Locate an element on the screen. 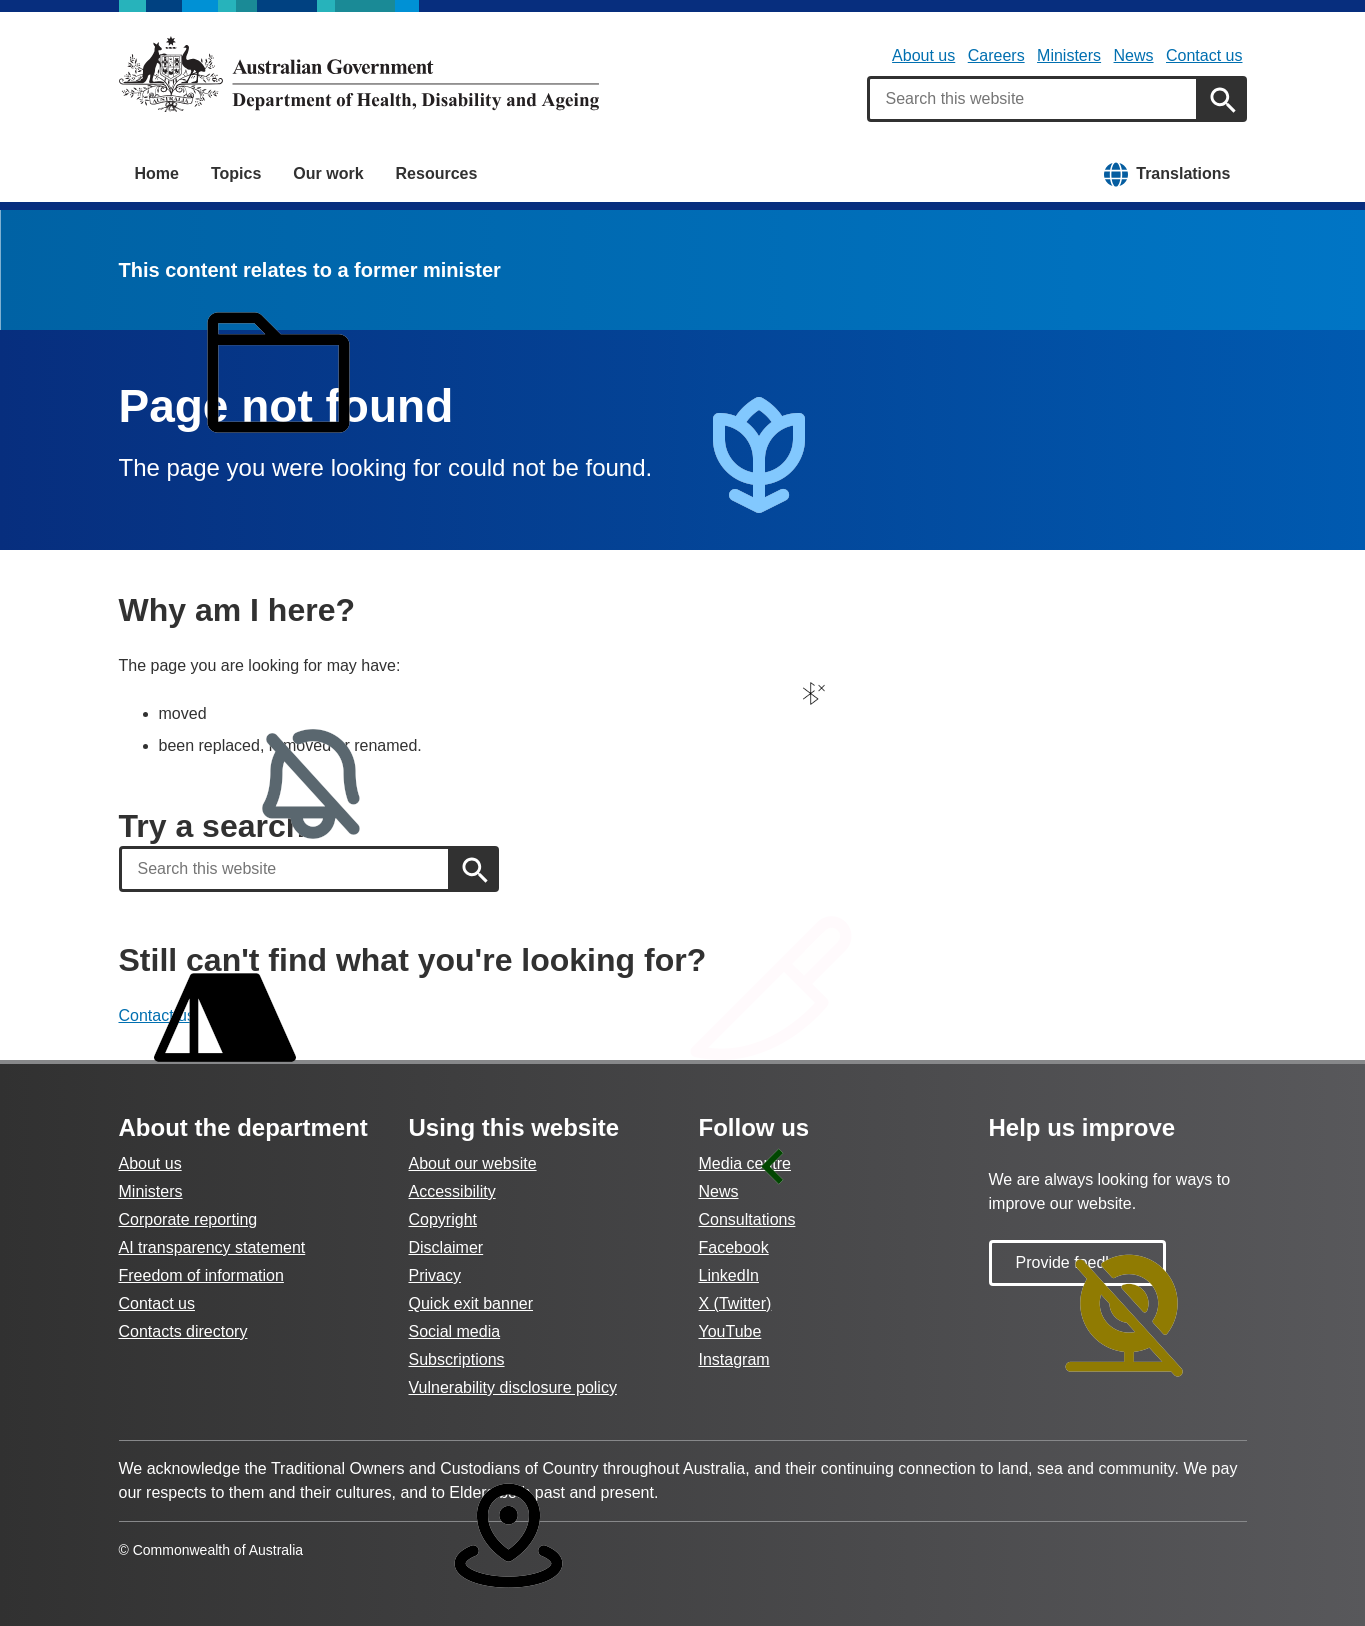 Image resolution: width=1365 pixels, height=1626 pixels. access garden or plant care features is located at coordinates (759, 455).